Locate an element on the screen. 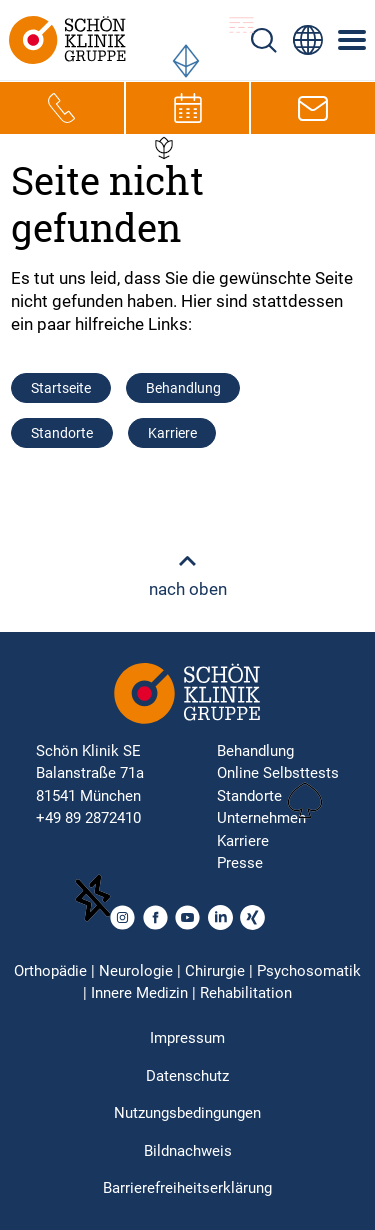 The height and width of the screenshot is (1230, 375). view ethereum wallet or balance is located at coordinates (186, 61).